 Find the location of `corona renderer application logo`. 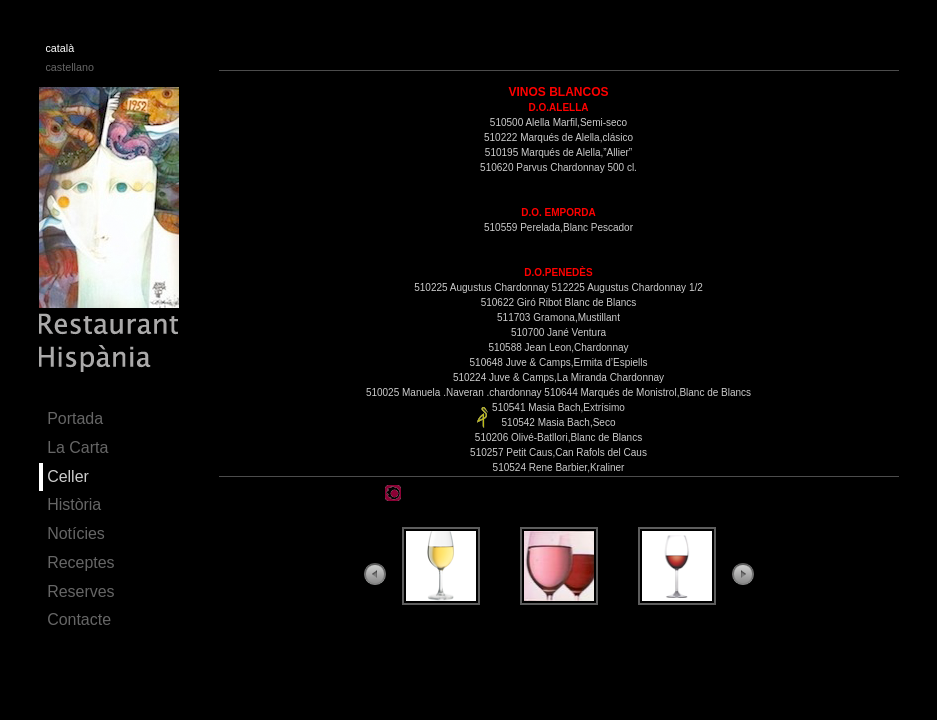

corona renderer application logo is located at coordinates (393, 493).